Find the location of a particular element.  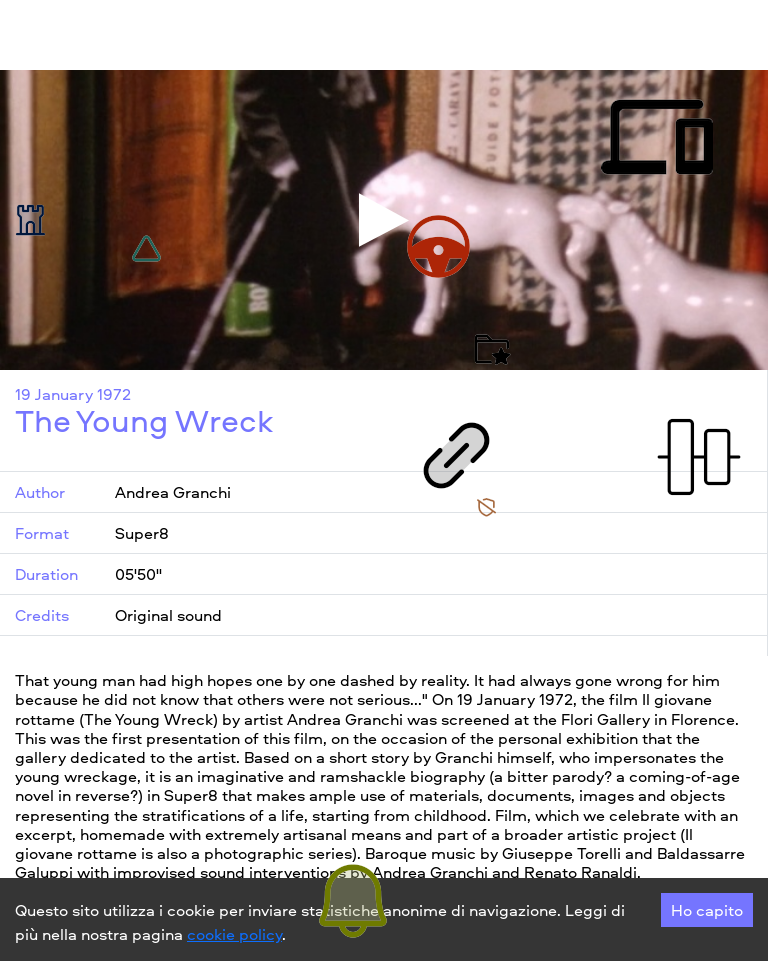

view connected devices is located at coordinates (657, 137).